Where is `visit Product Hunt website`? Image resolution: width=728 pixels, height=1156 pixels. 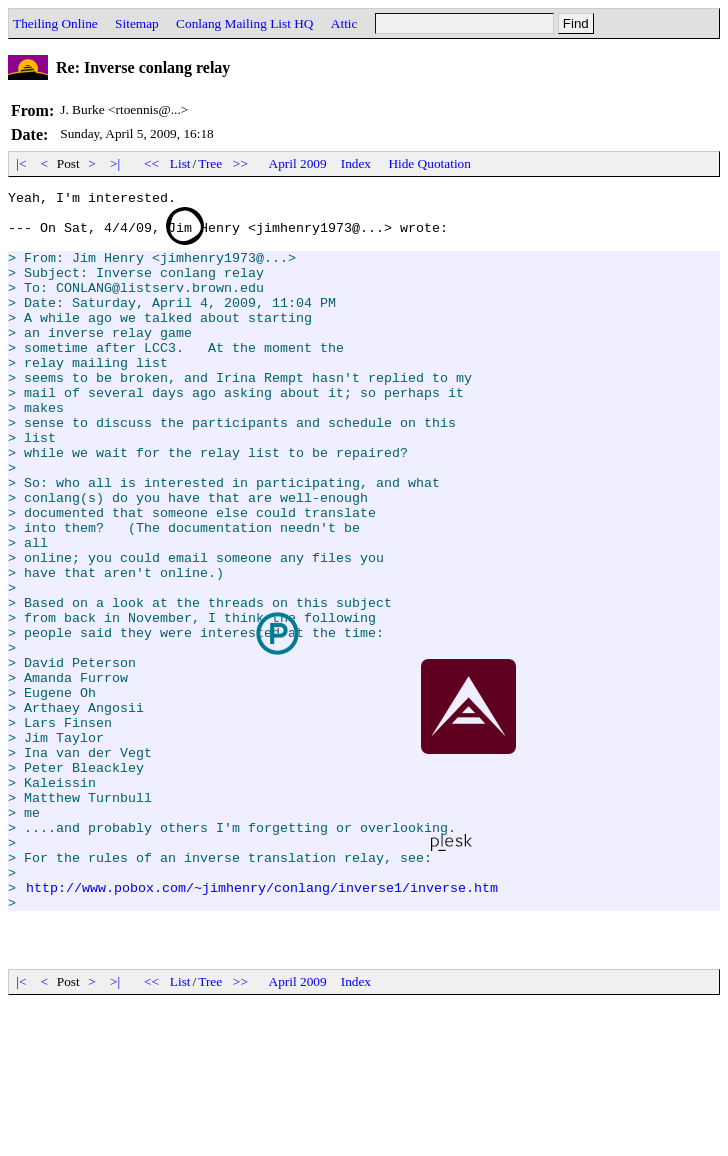 visit Product Hunt website is located at coordinates (277, 633).